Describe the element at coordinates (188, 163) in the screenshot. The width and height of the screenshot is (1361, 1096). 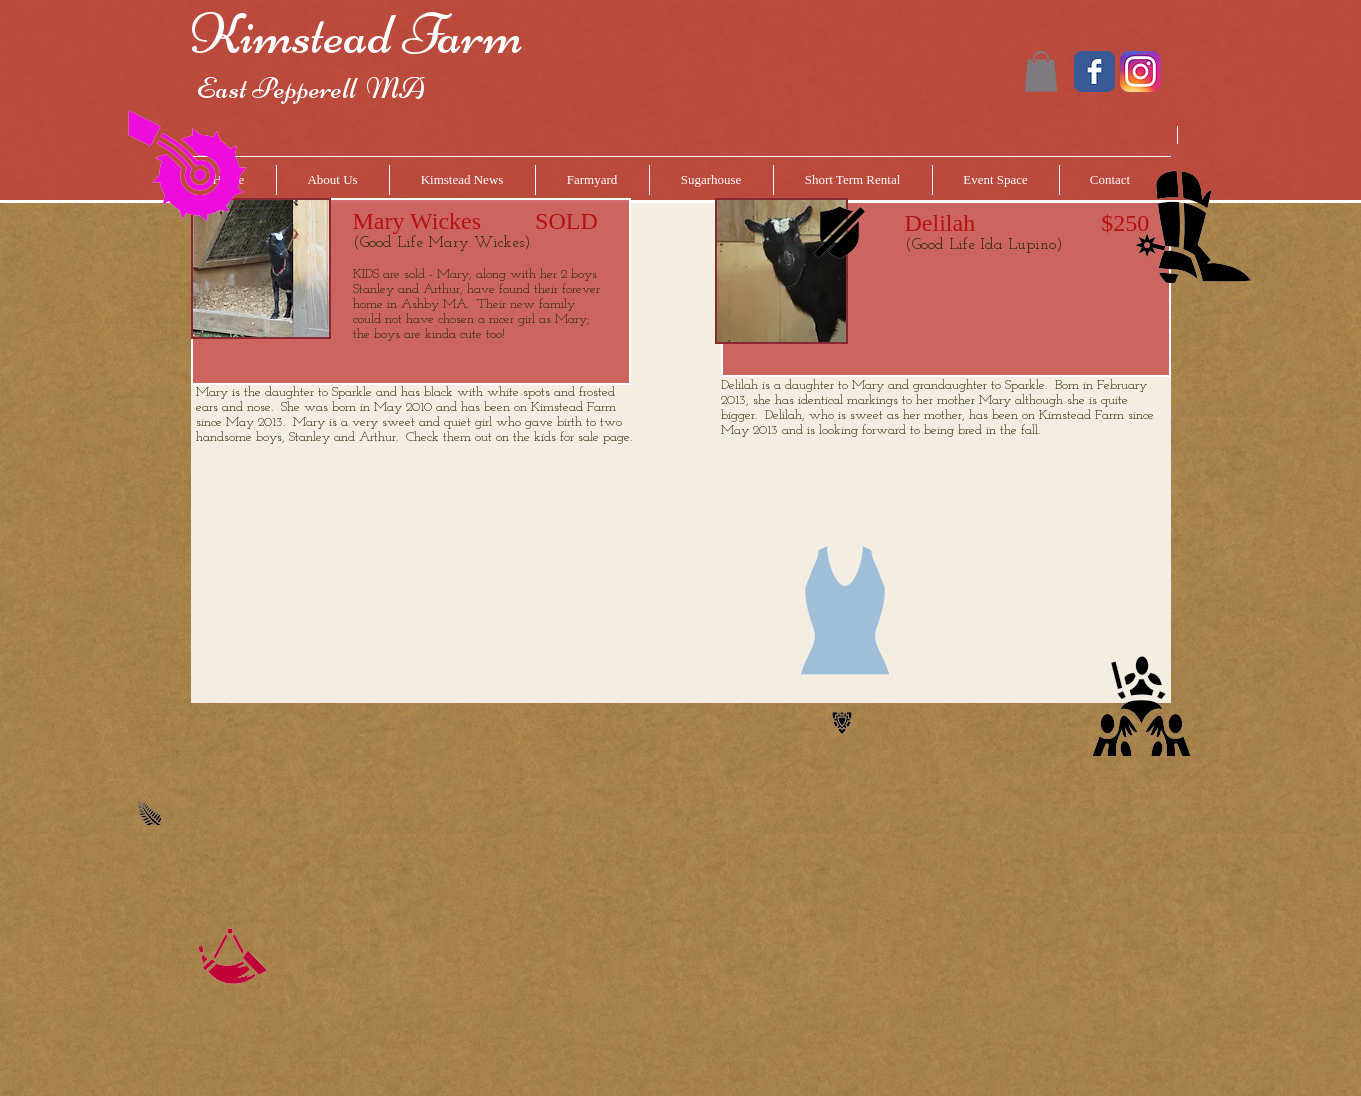
I see `cut or slice content into sections` at that location.